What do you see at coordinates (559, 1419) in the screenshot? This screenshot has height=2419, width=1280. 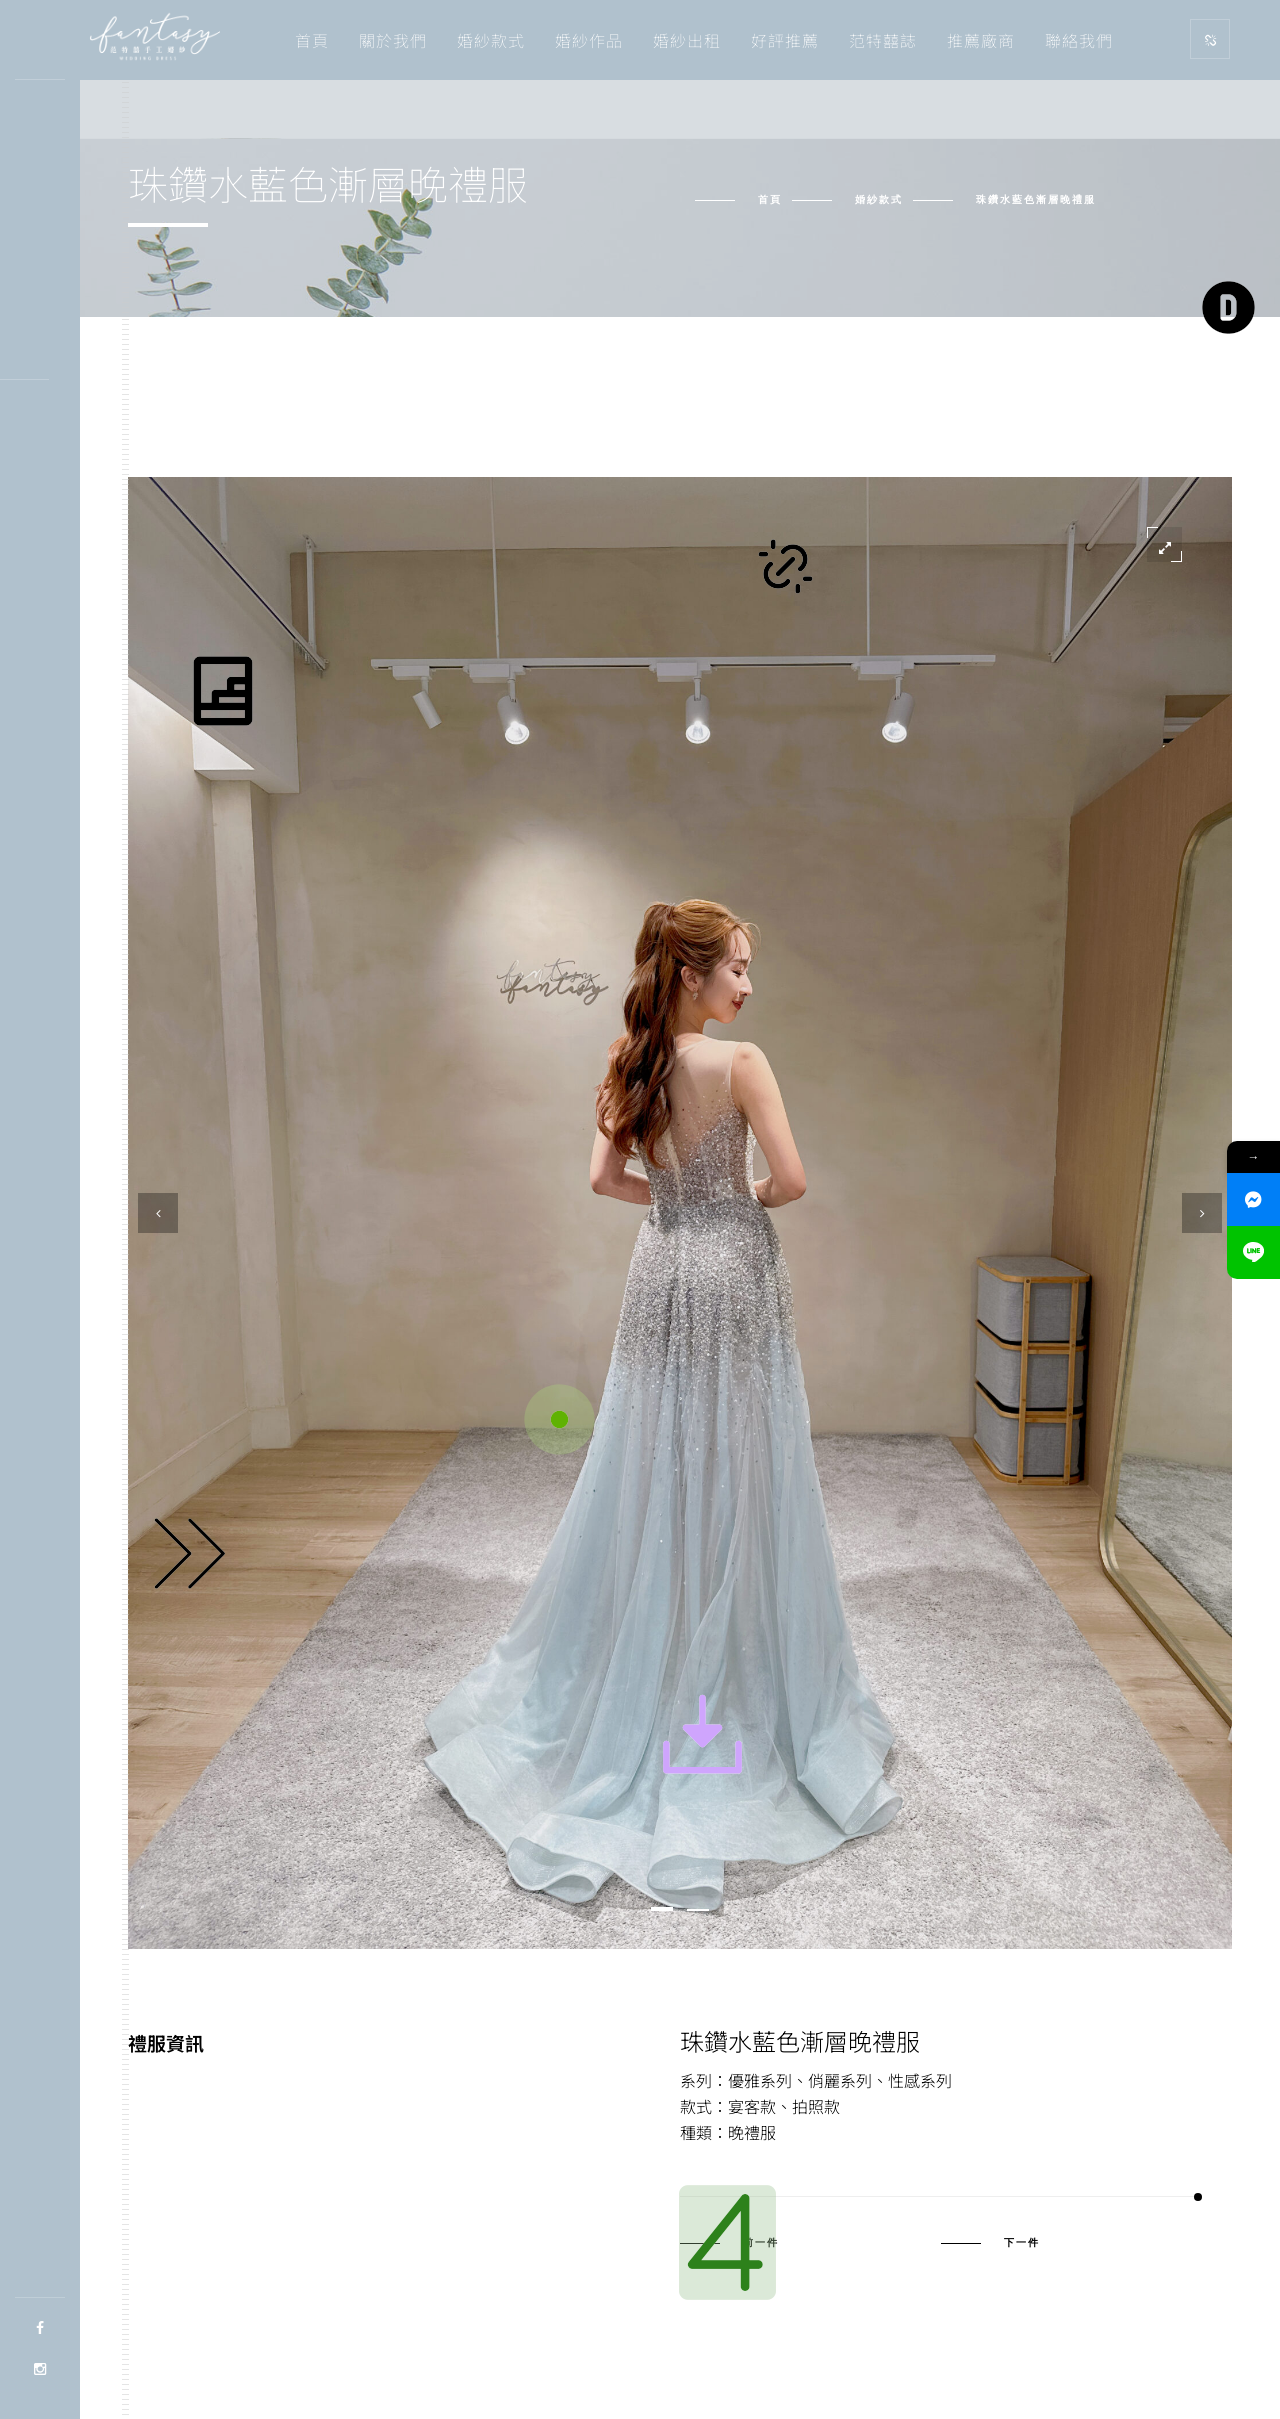 I see `indicates an unread notification or new item` at bounding box center [559, 1419].